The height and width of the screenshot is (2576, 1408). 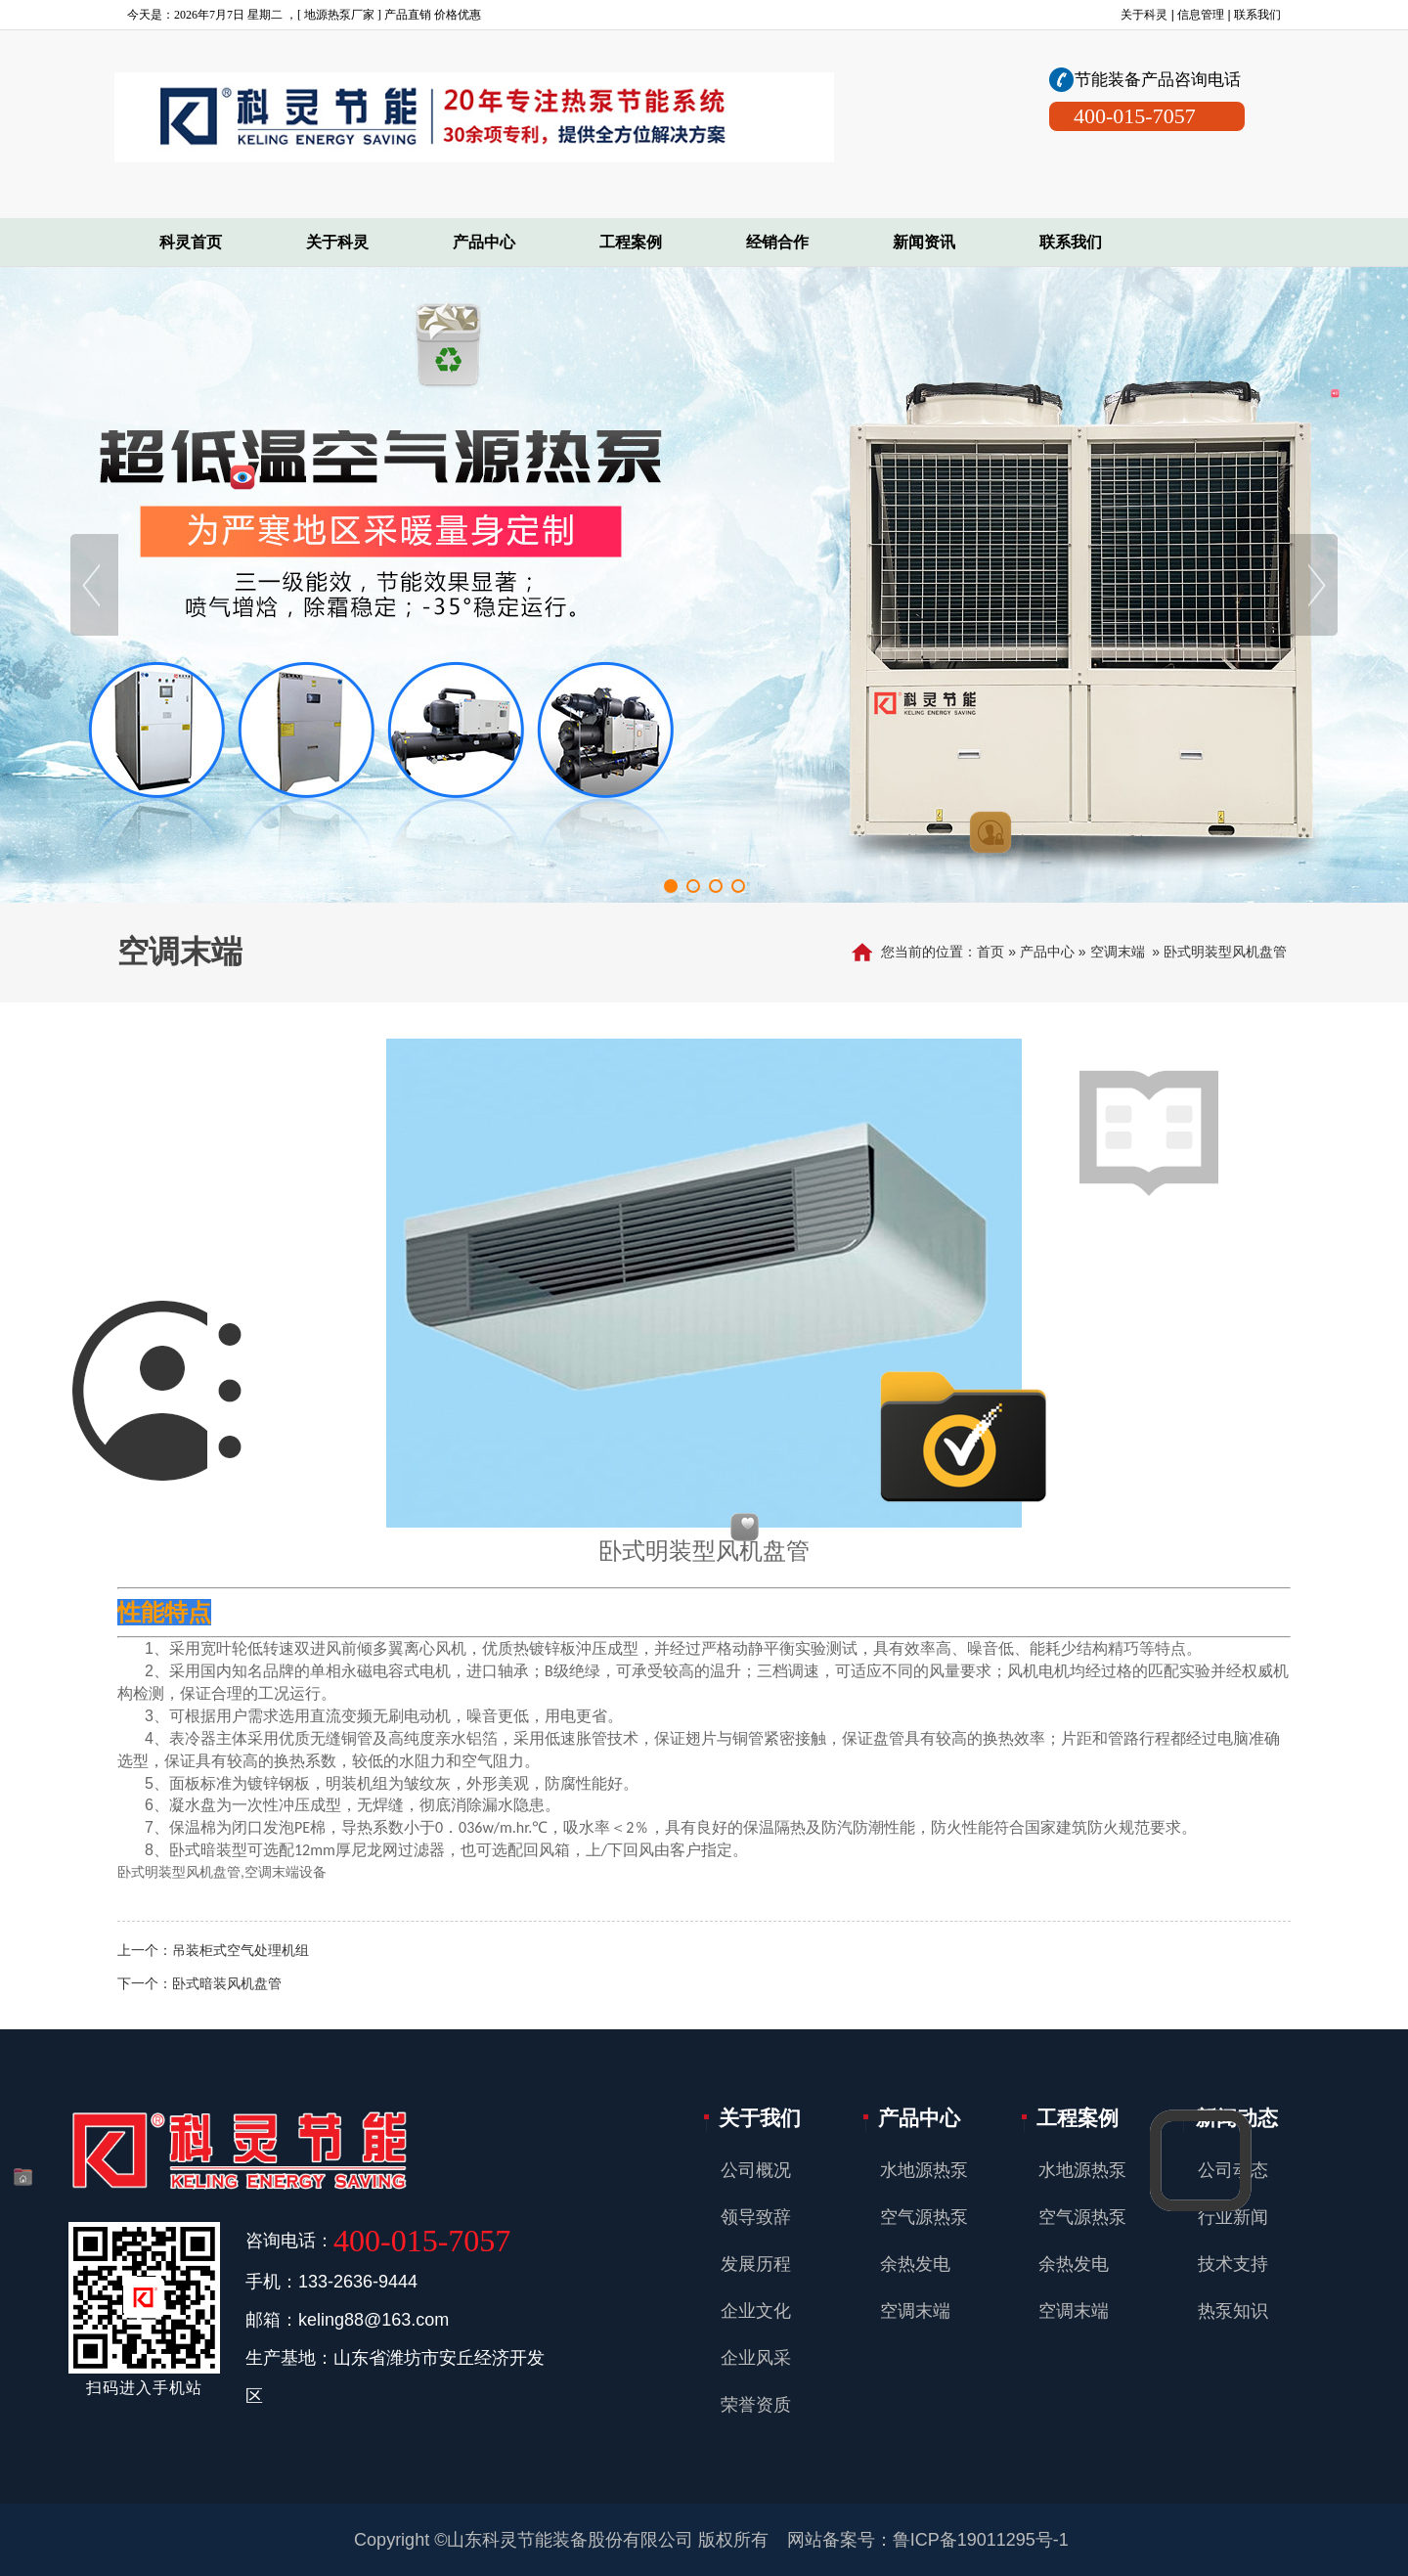 What do you see at coordinates (22, 2176) in the screenshot?
I see `access your home folder` at bounding box center [22, 2176].